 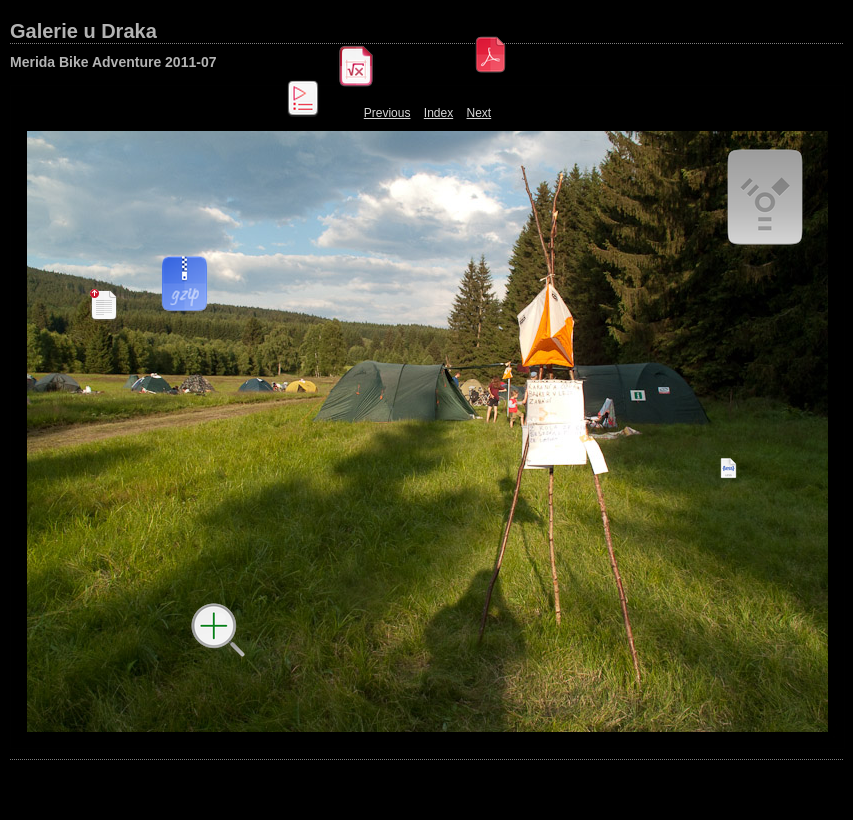 I want to click on a compressed pdf file, so click(x=490, y=54).